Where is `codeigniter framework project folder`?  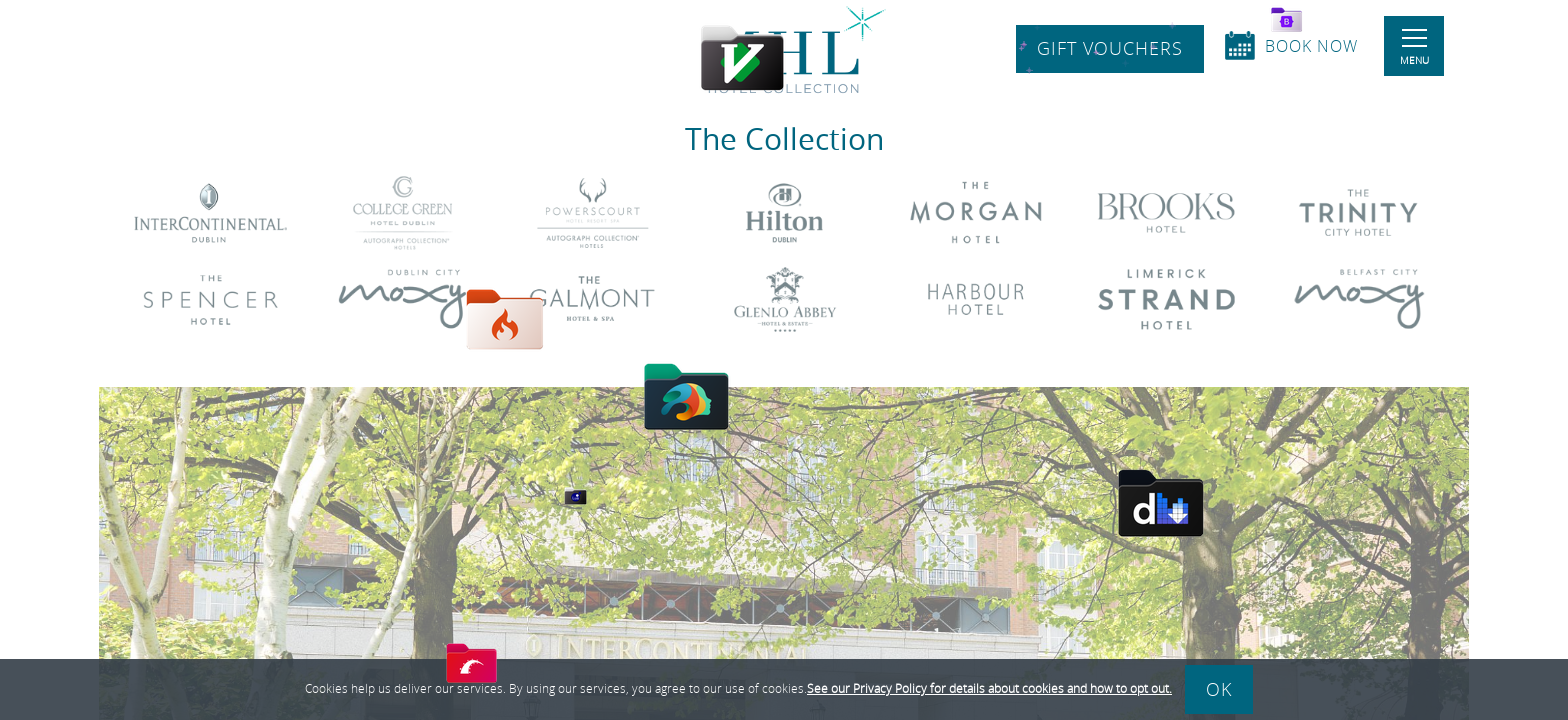 codeigniter framework project folder is located at coordinates (504, 321).